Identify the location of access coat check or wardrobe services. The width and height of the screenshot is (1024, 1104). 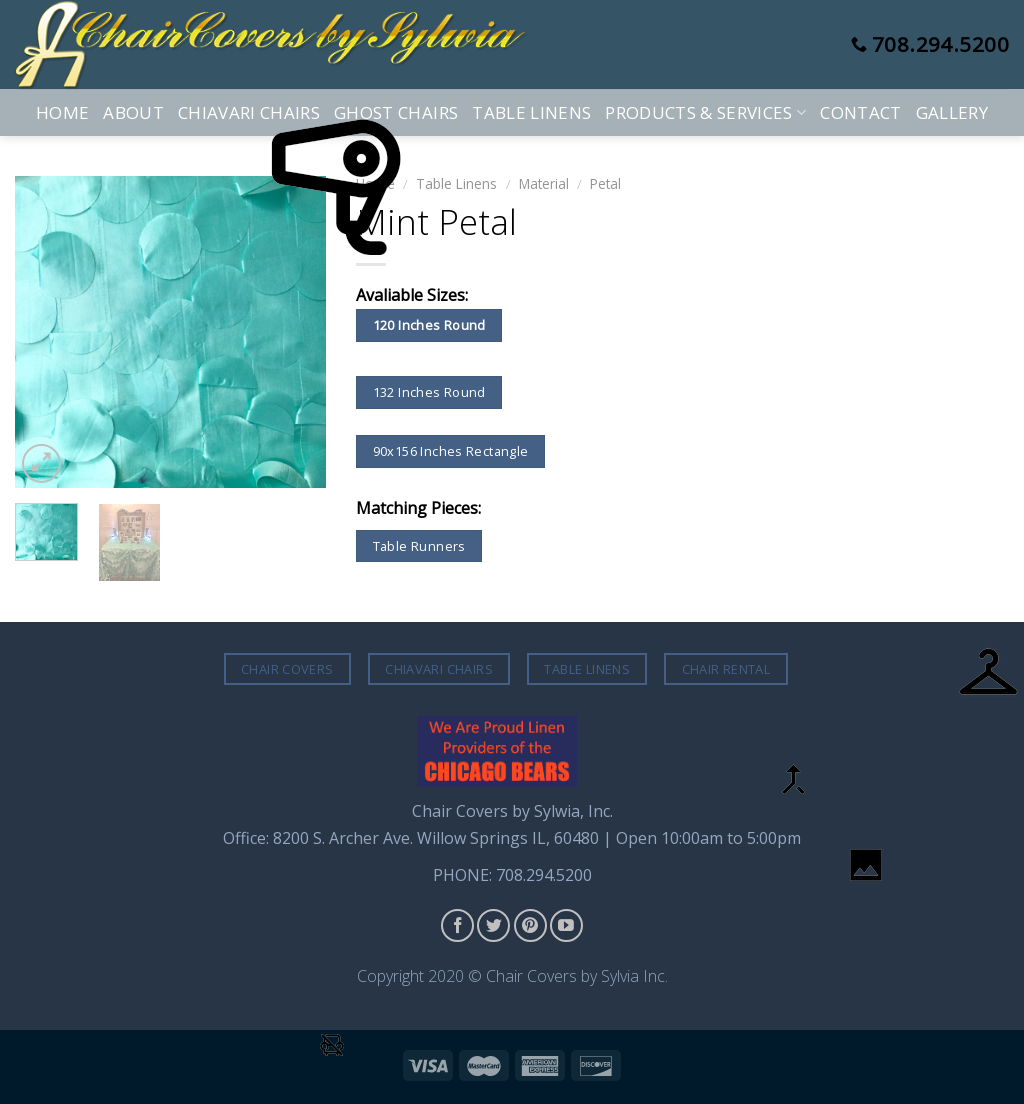
(988, 671).